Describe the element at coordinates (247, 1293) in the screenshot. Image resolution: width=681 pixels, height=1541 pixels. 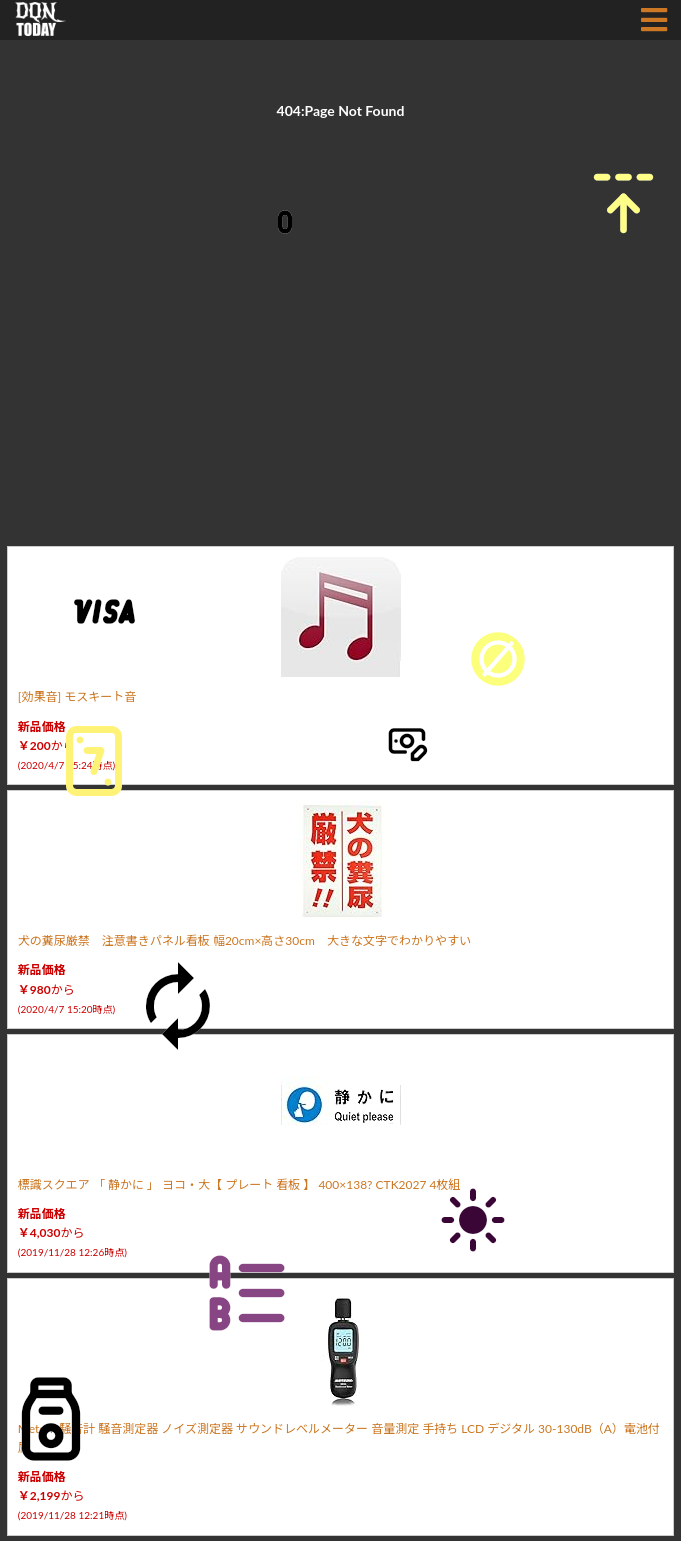
I see `toggle alphabetical list view` at that location.